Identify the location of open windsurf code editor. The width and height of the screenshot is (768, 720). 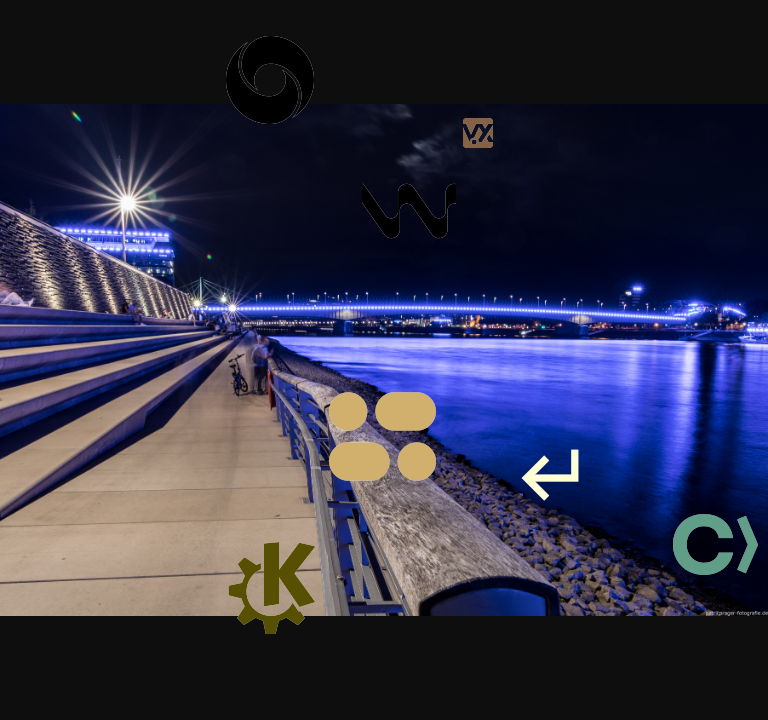
(409, 211).